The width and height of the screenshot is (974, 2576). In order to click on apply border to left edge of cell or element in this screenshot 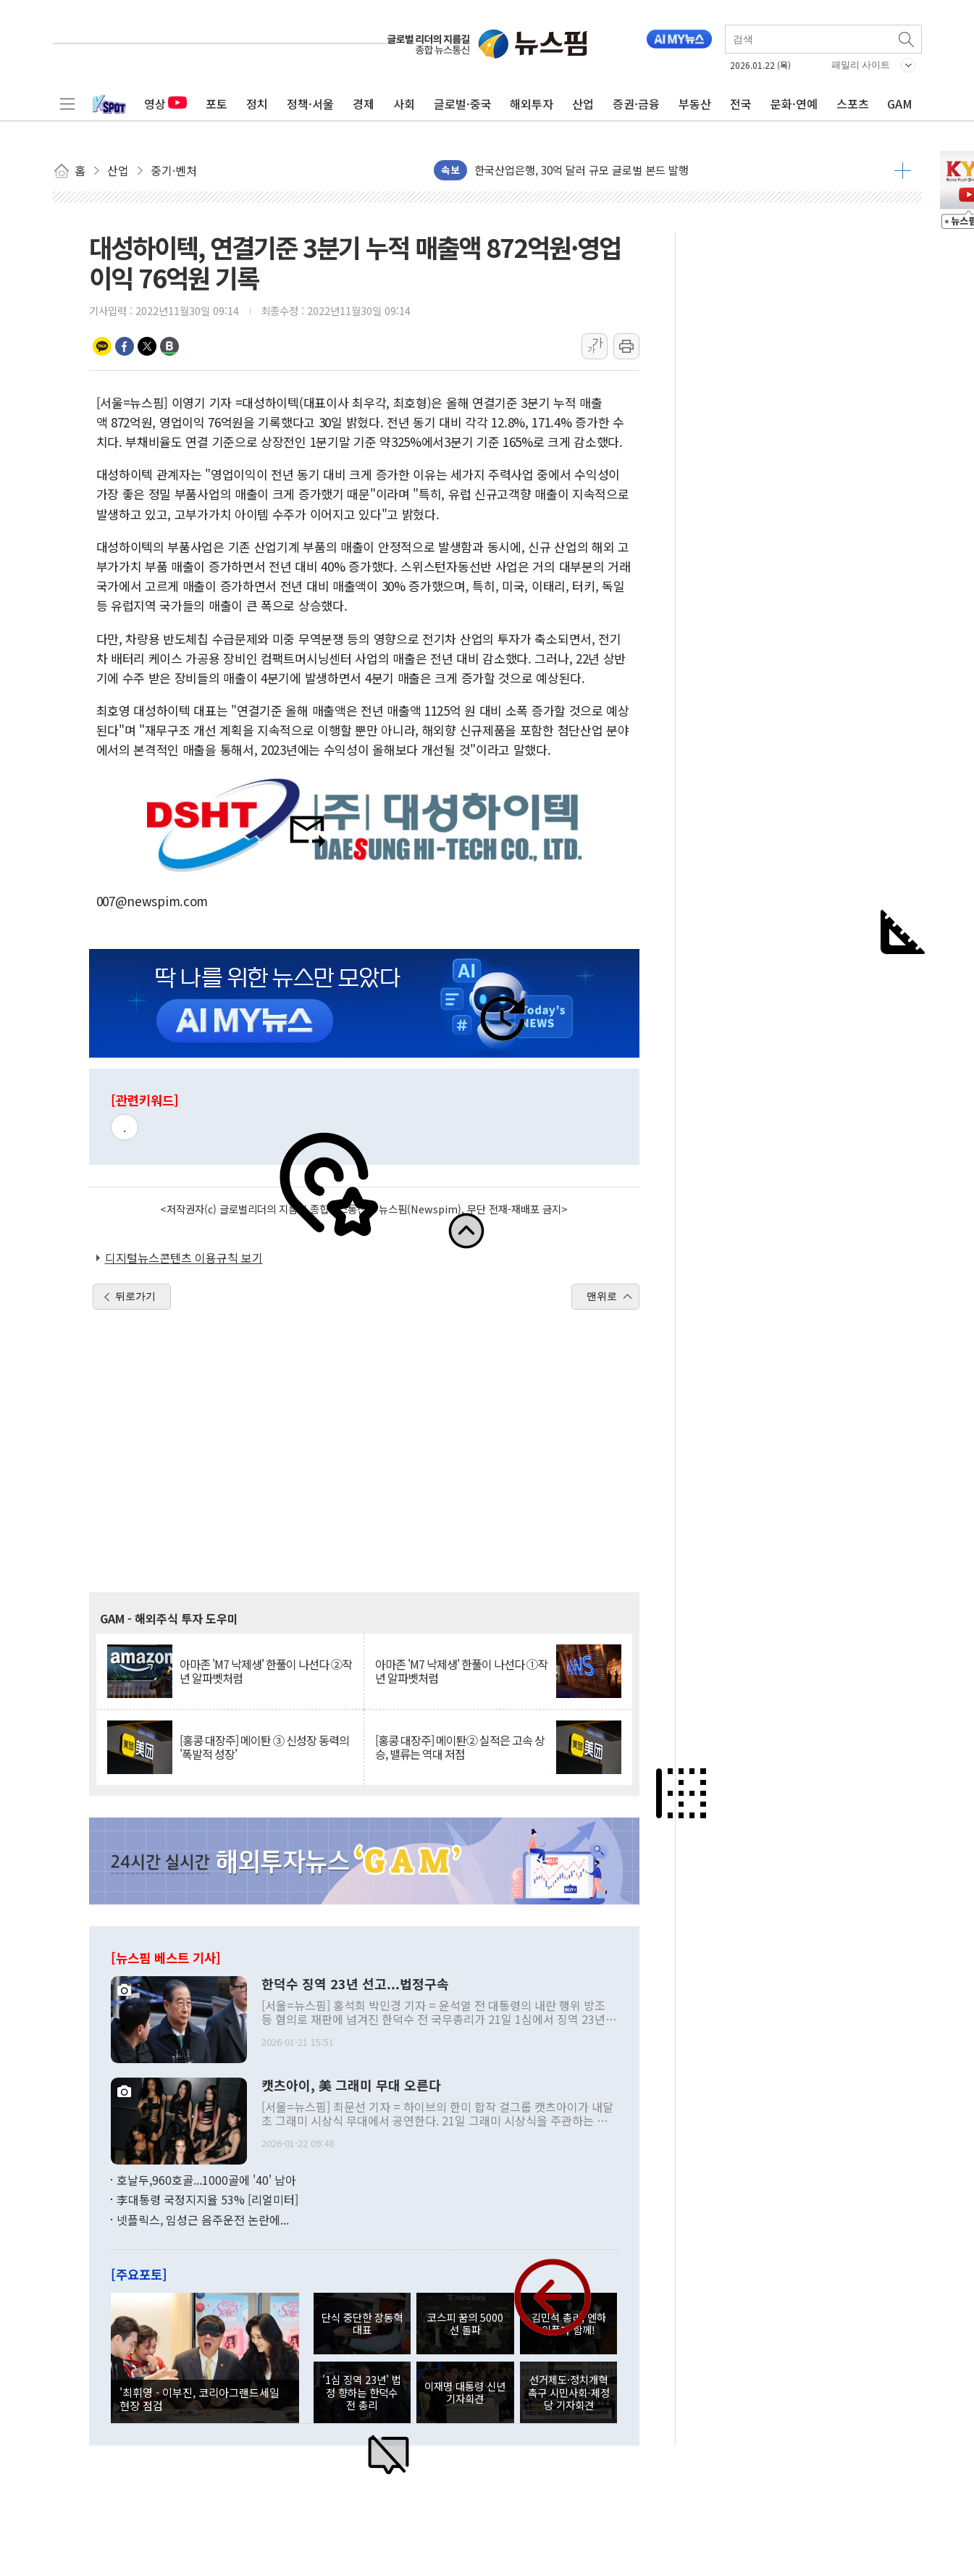, I will do `click(681, 1793)`.